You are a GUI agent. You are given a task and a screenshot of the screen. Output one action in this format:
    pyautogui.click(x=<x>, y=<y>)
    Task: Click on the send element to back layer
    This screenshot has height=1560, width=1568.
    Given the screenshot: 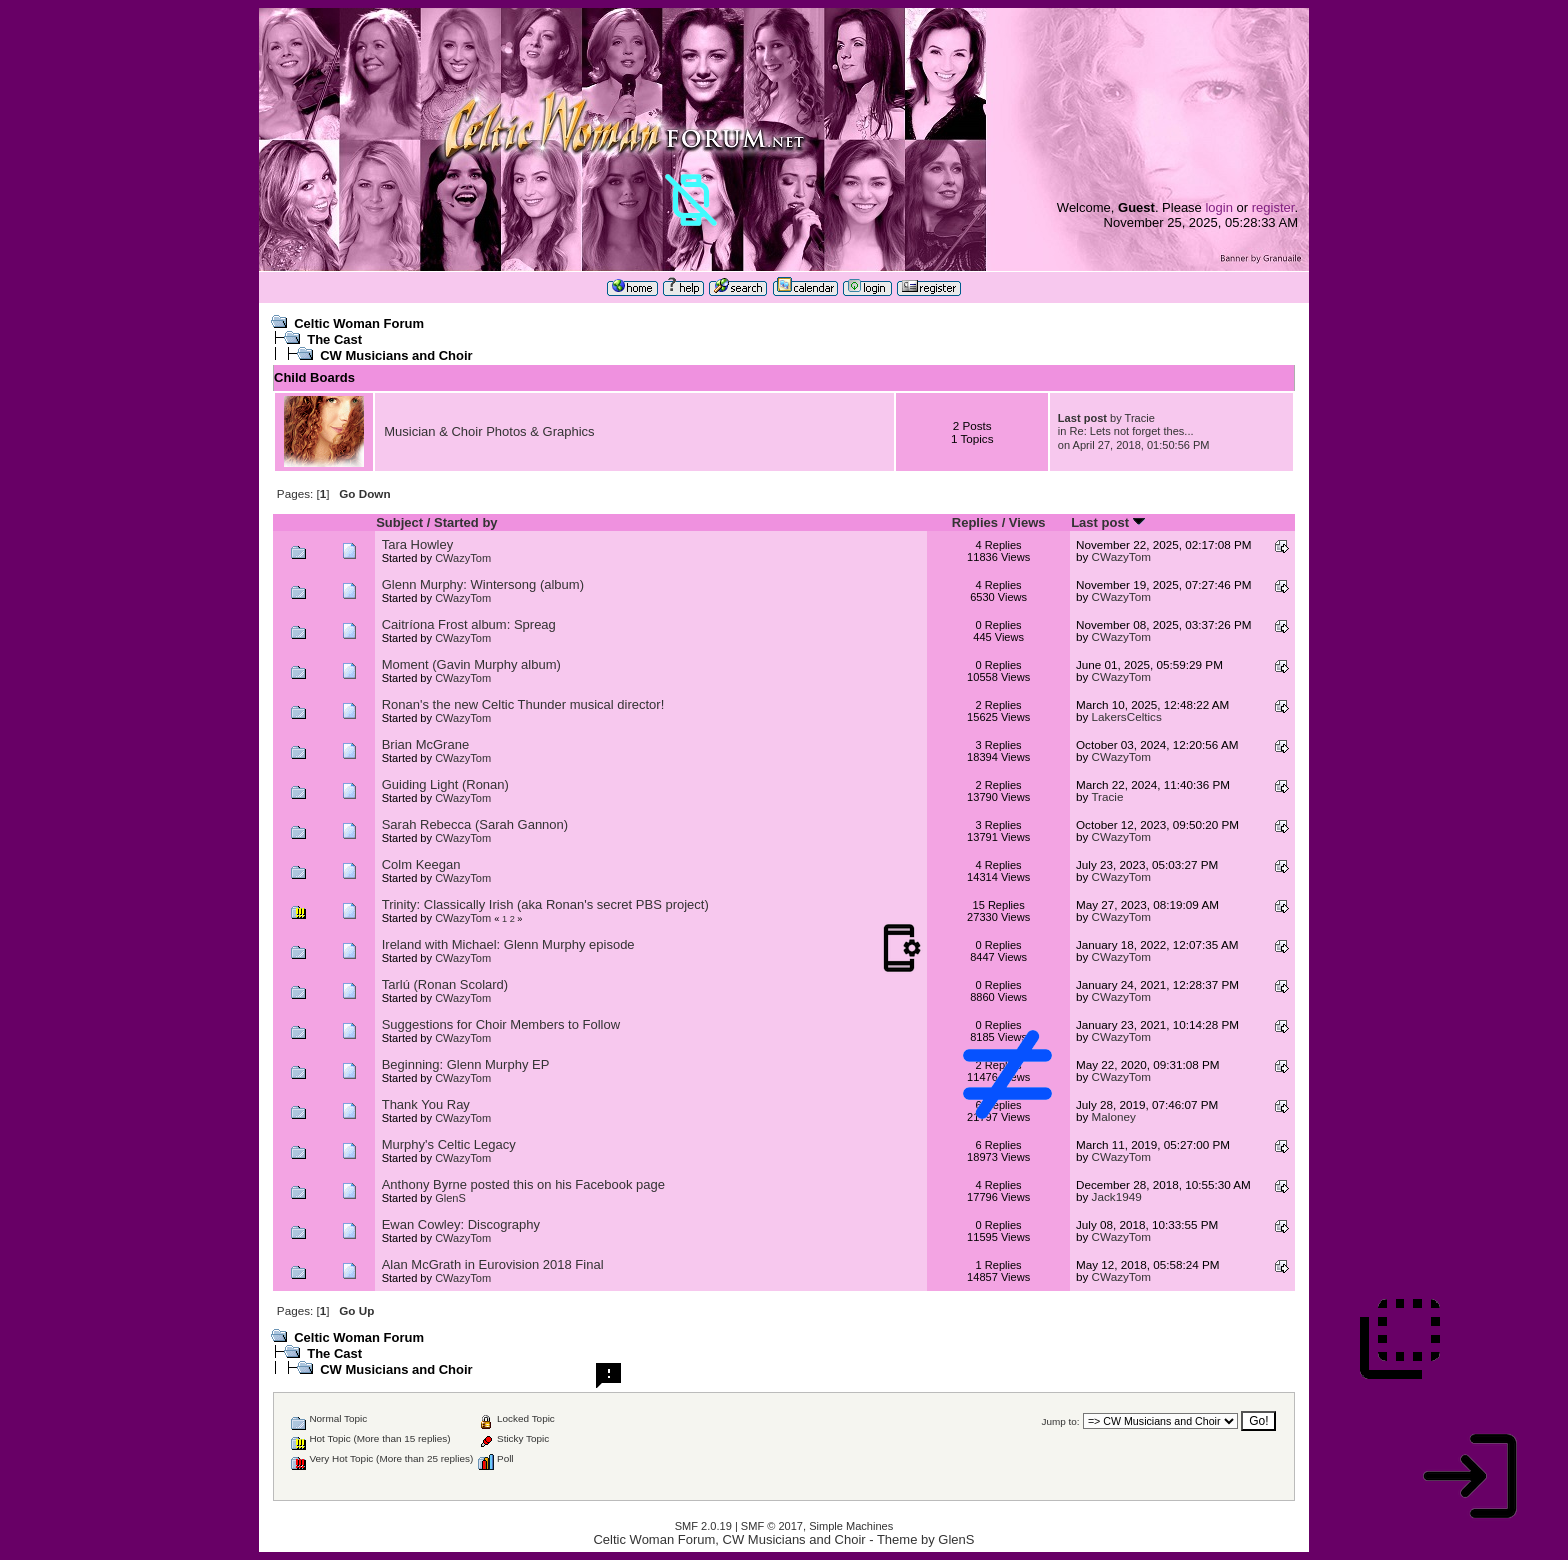 What is the action you would take?
    pyautogui.click(x=1400, y=1339)
    